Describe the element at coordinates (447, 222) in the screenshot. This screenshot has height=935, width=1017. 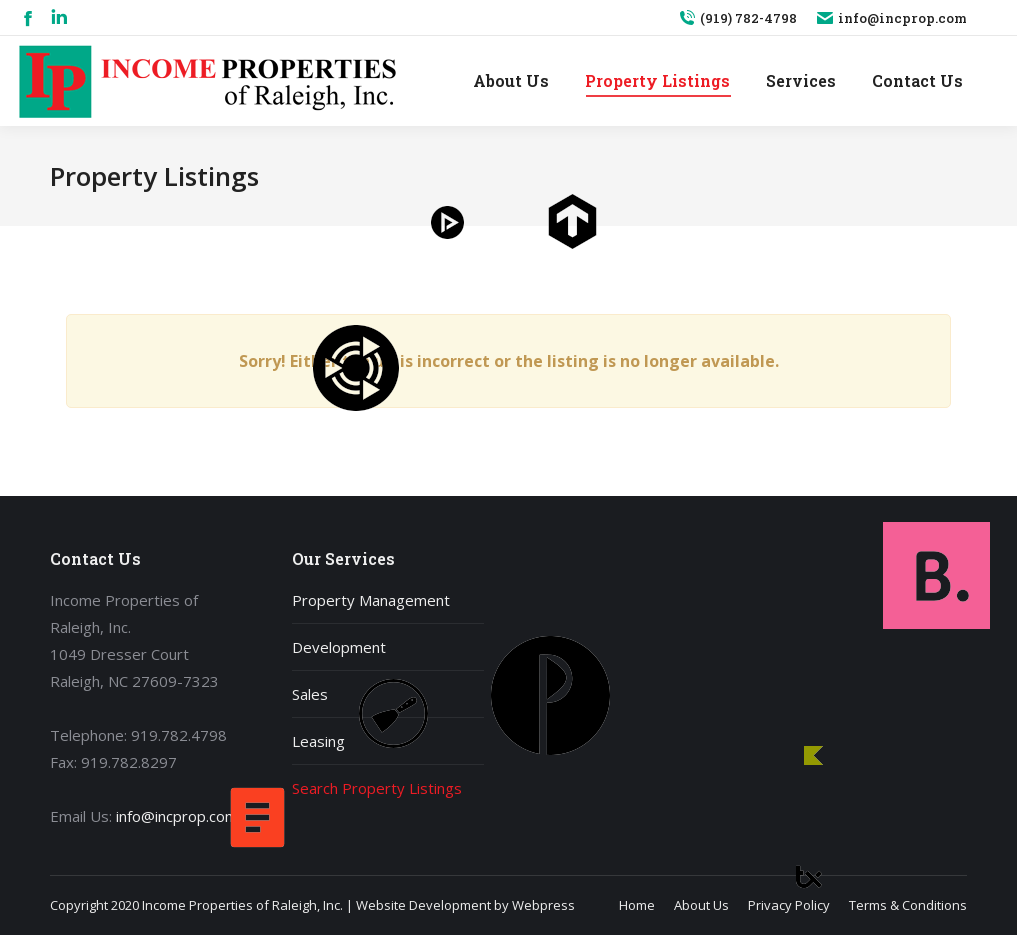
I see `open the NewPipe app` at that location.